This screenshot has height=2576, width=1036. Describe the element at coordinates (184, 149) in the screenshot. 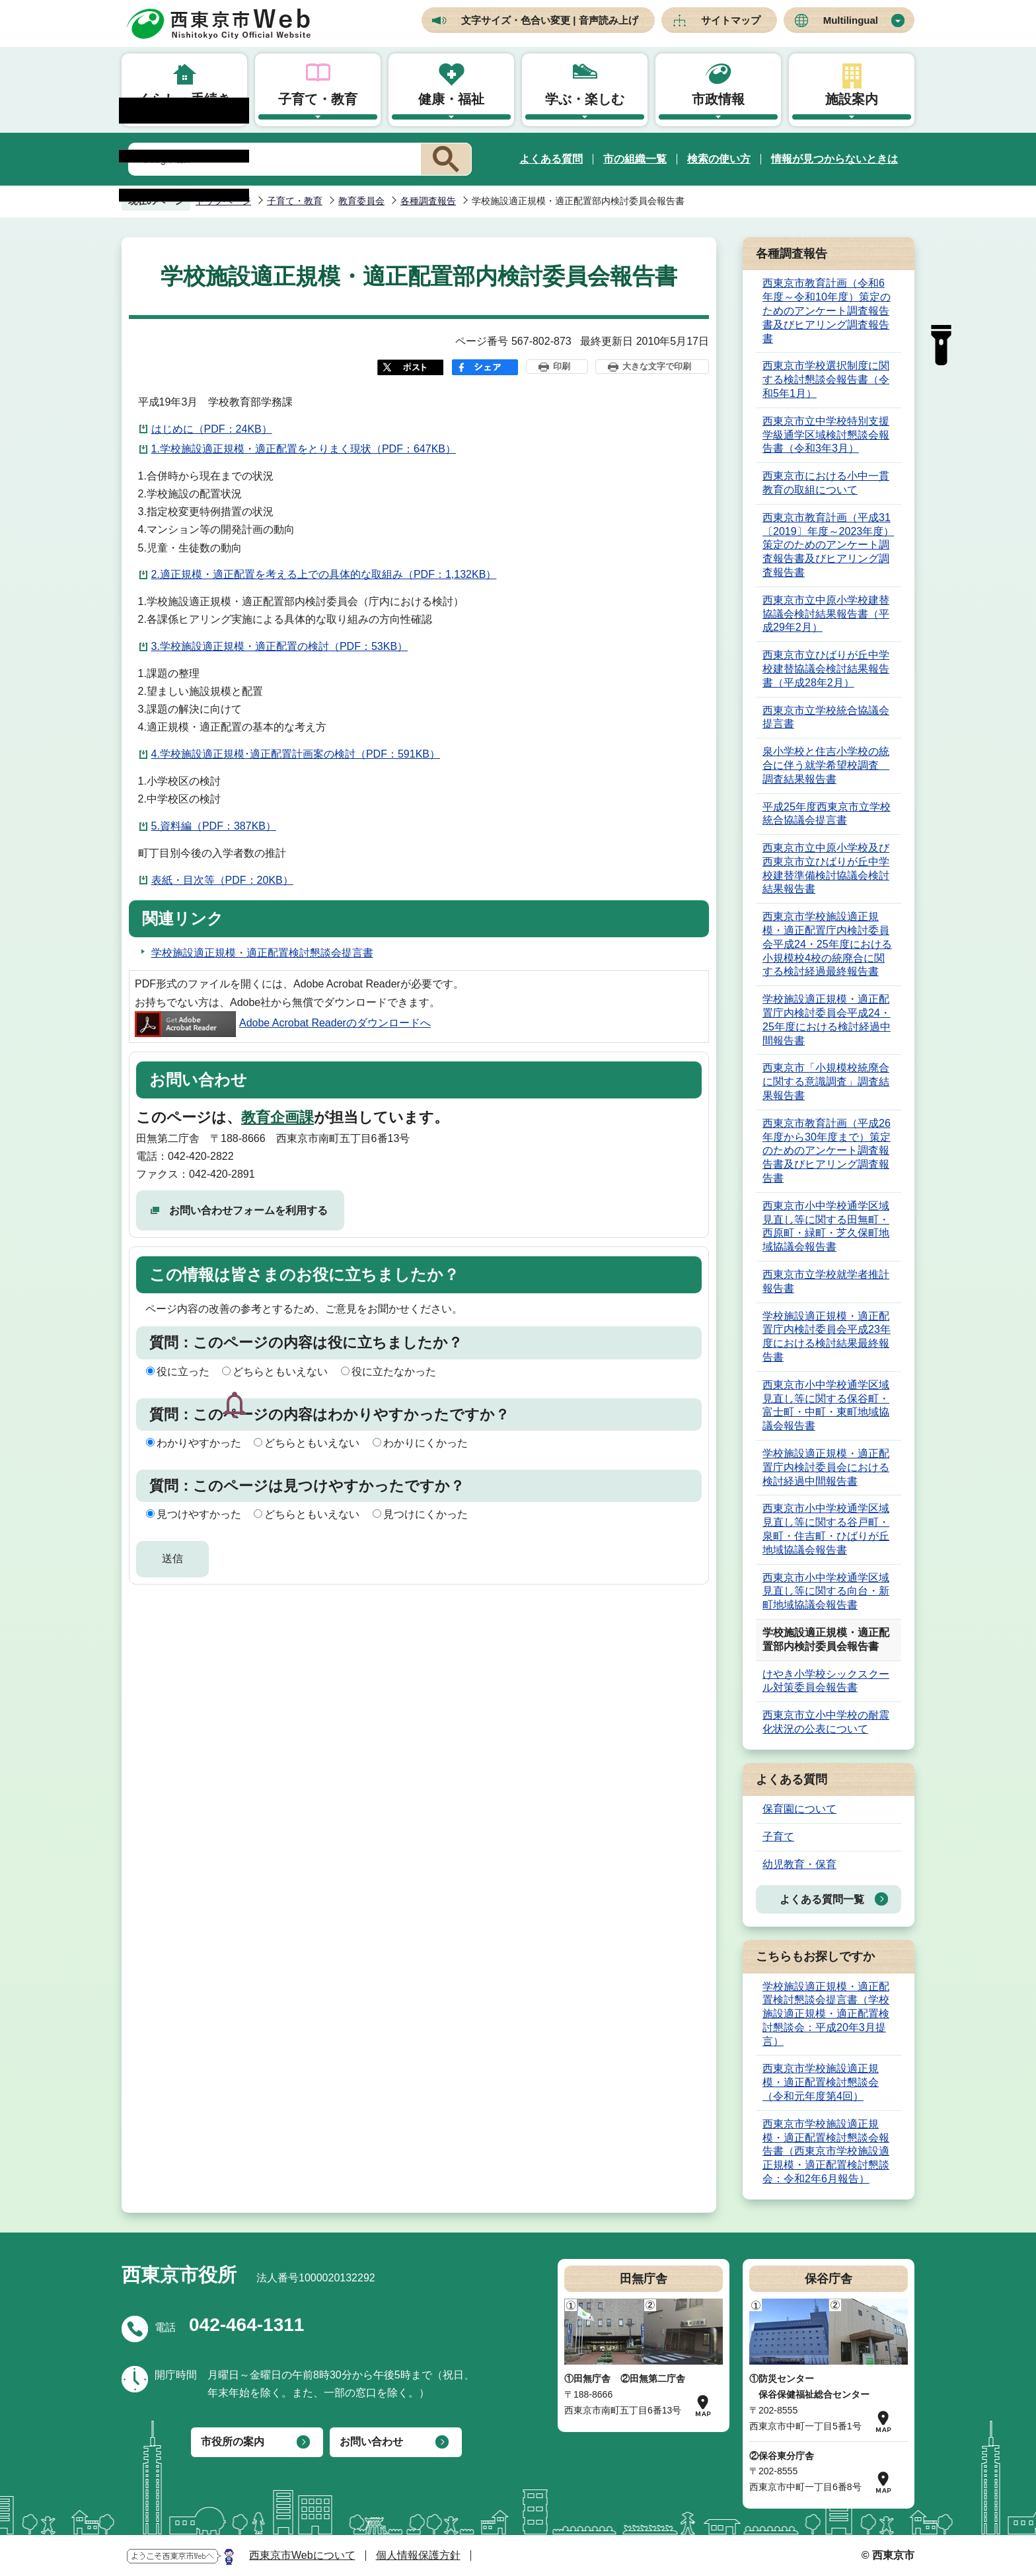

I see `view queue or playlist` at that location.